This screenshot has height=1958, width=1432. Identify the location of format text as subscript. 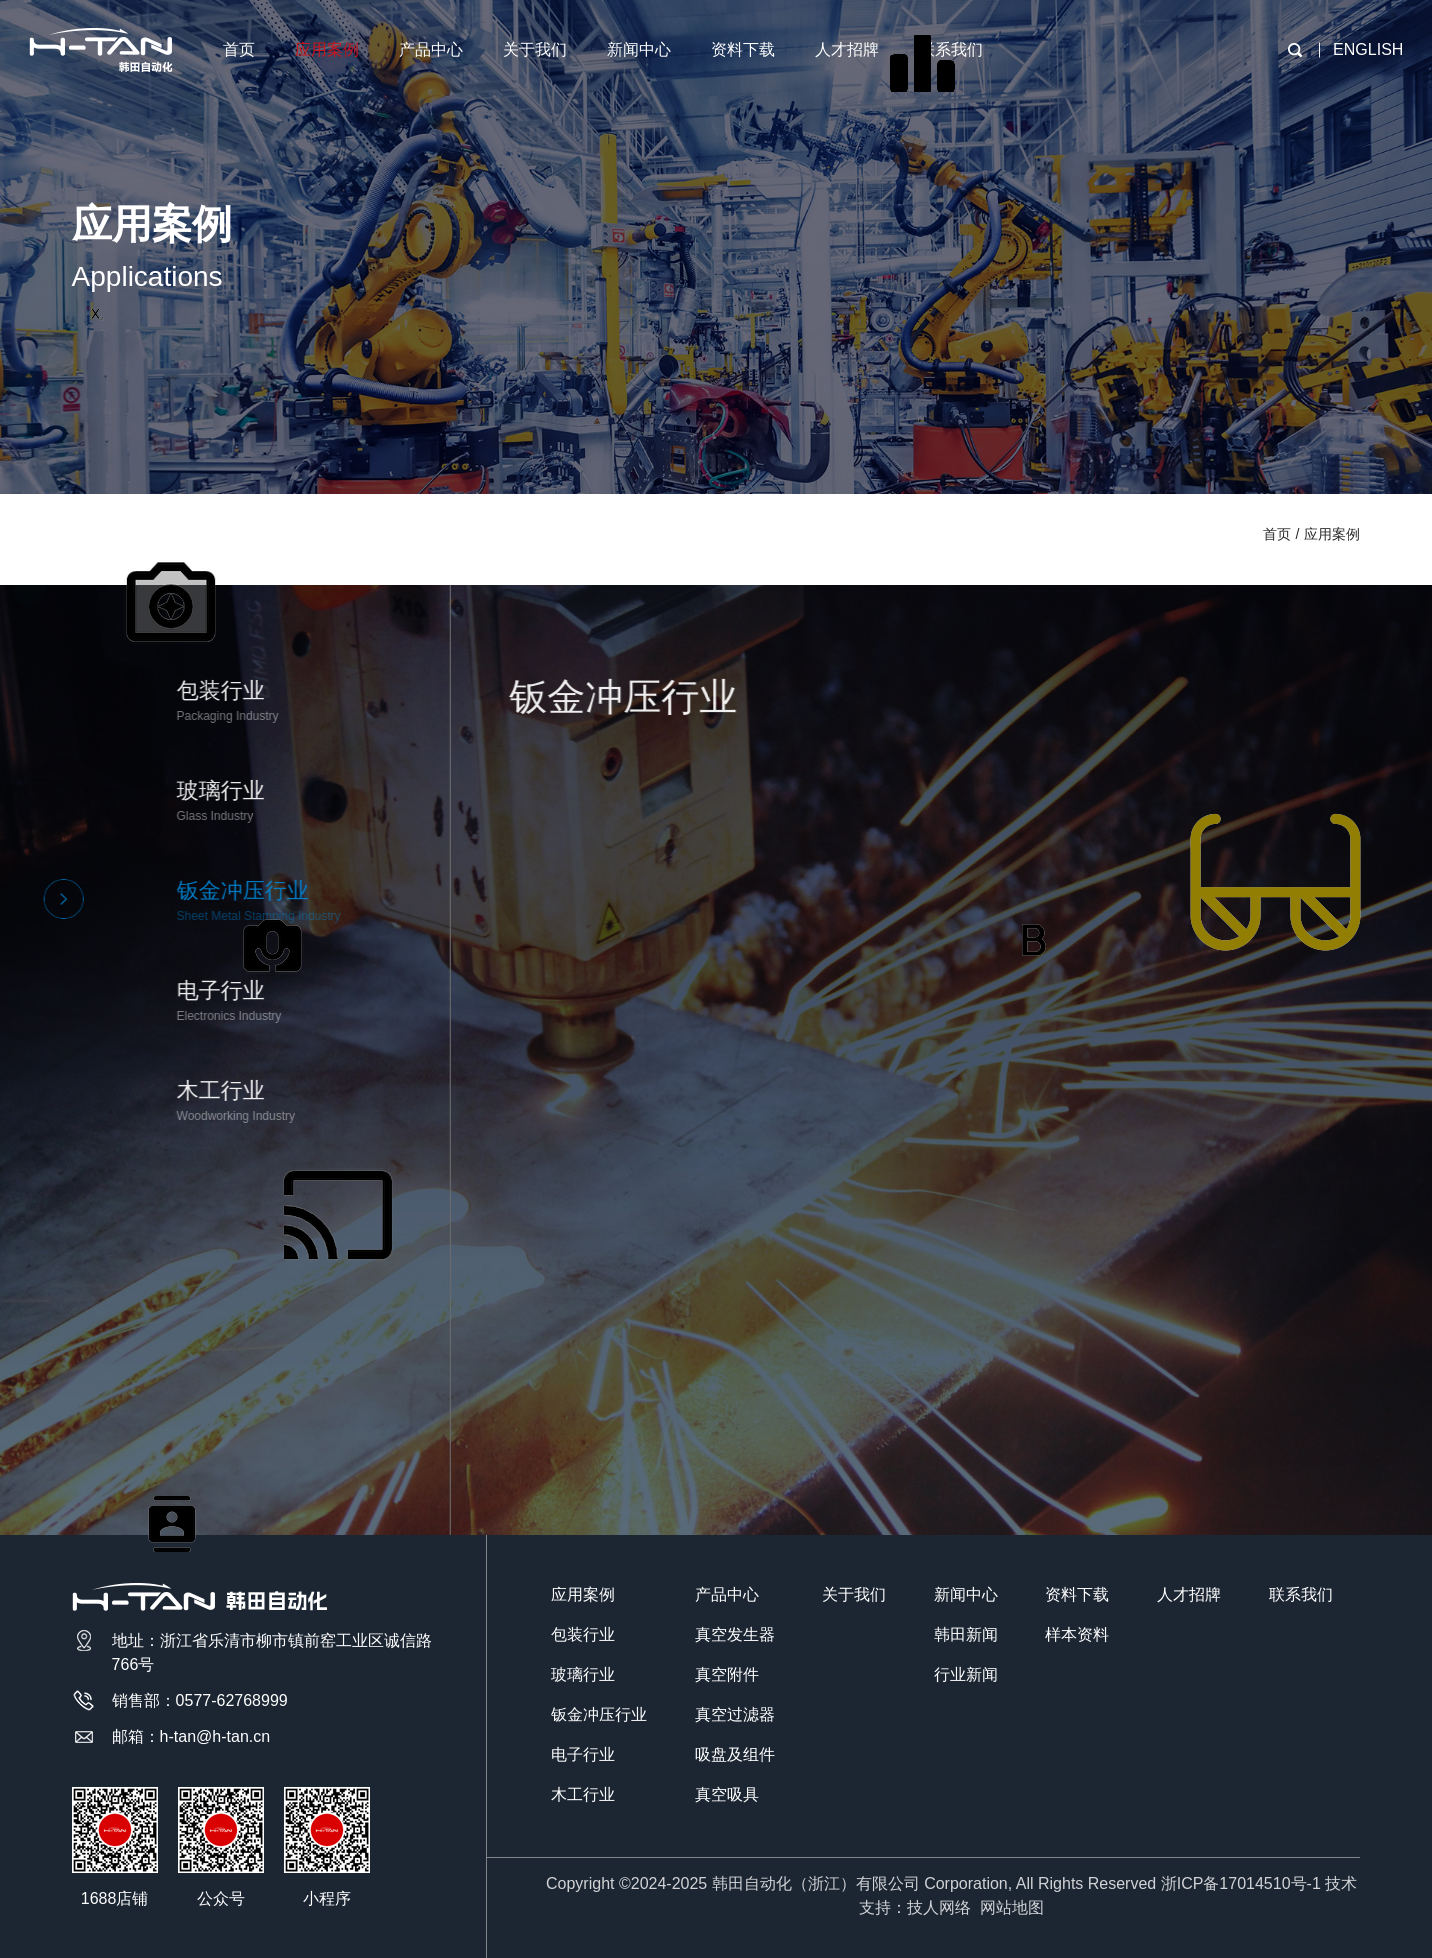
(95, 314).